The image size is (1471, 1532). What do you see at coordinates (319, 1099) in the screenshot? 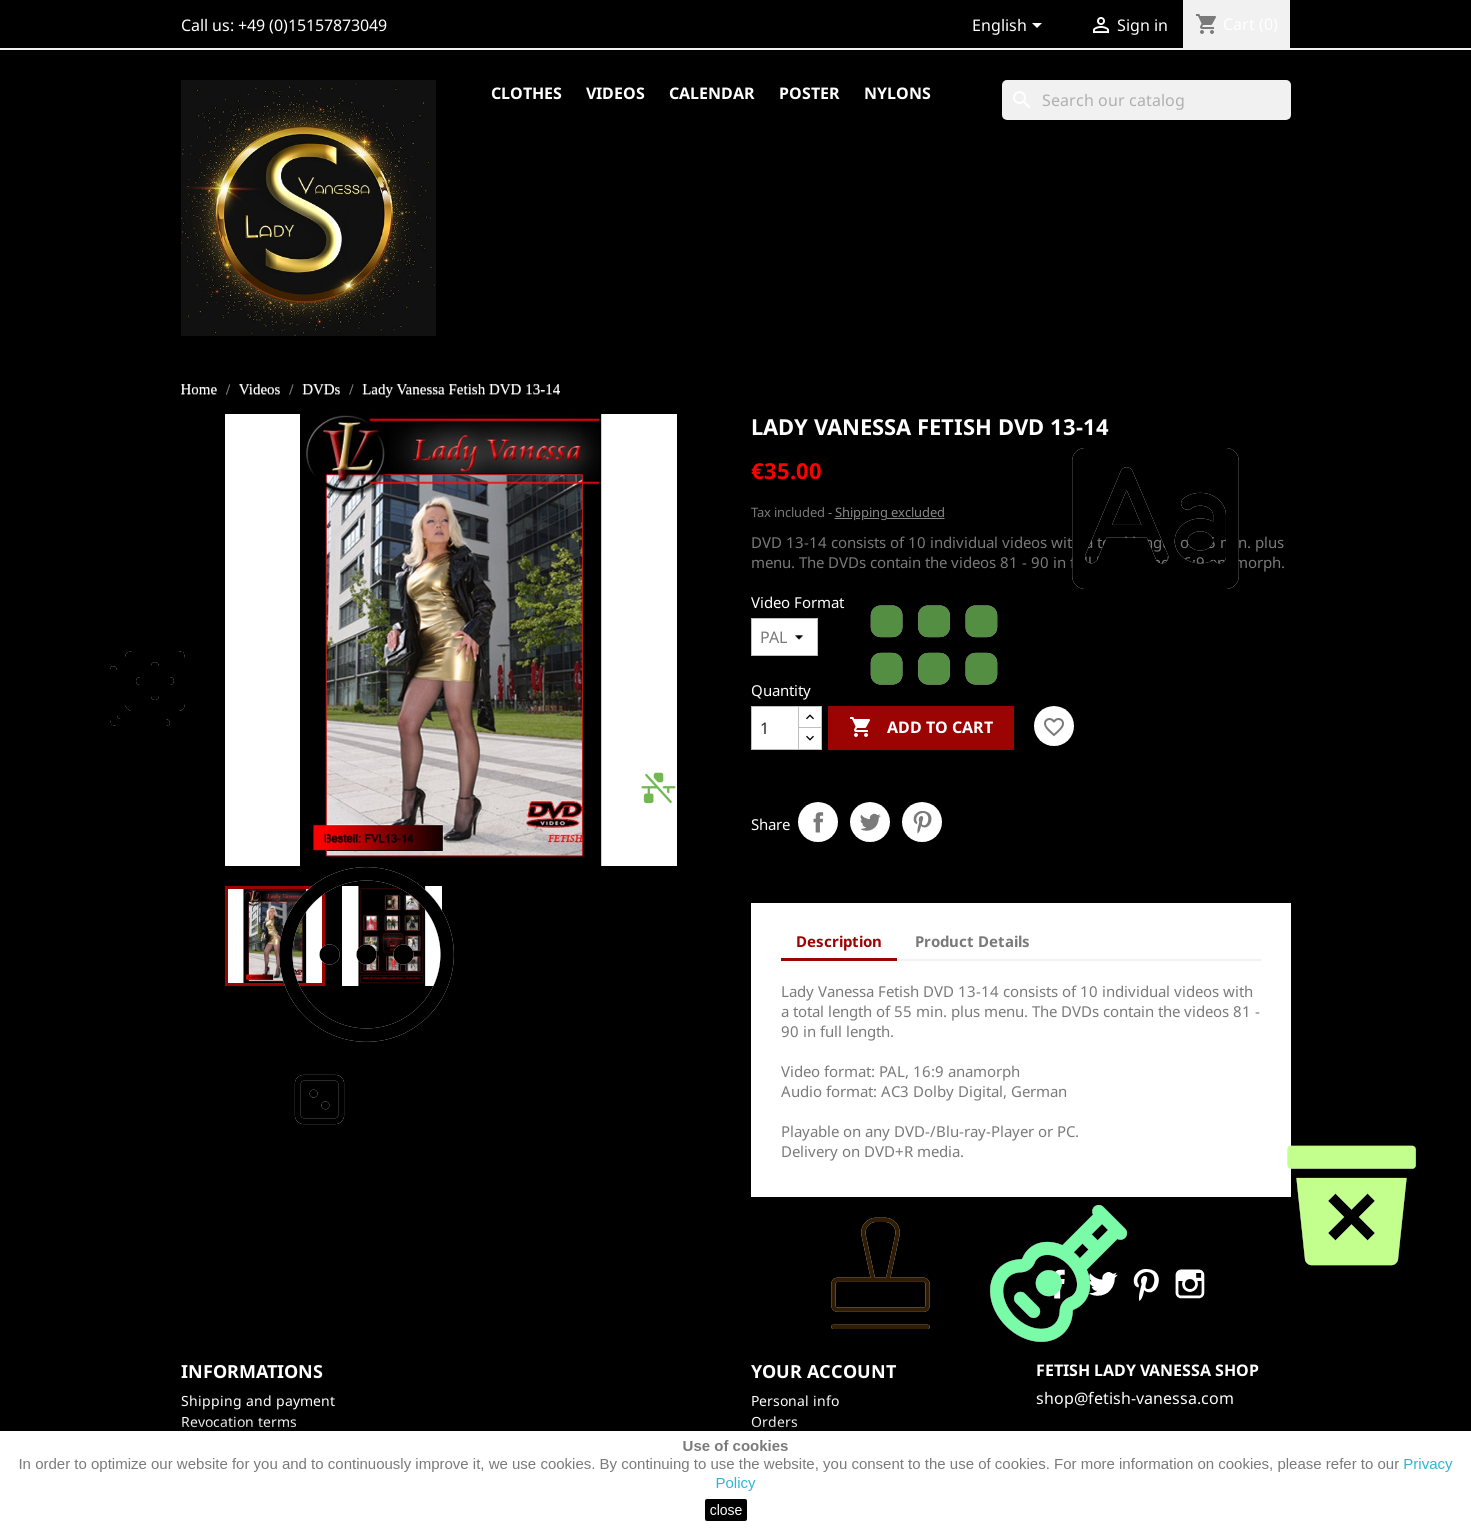
I see `roll dice or generate random number` at bounding box center [319, 1099].